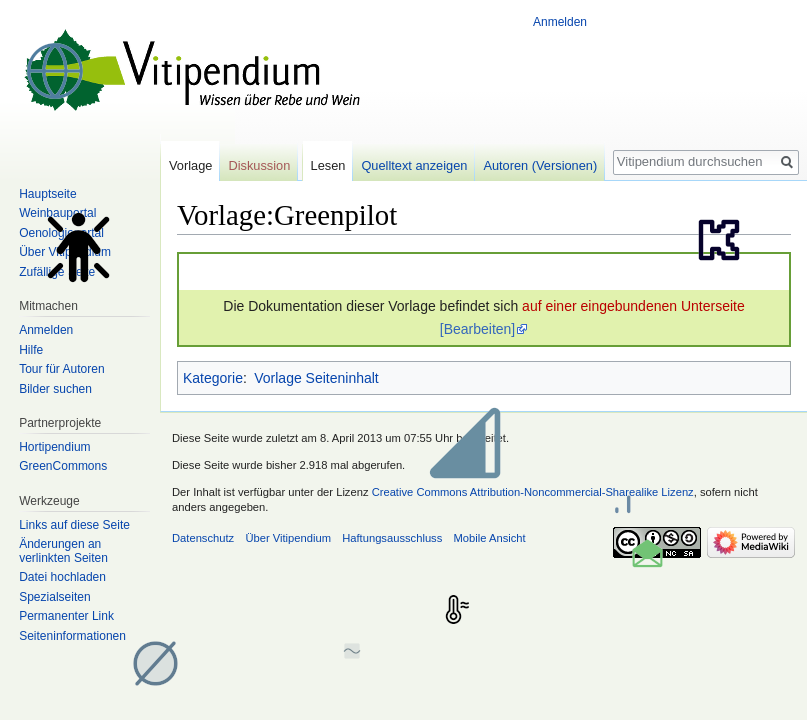  I want to click on indicates strong cellular network signal, so click(471, 446).